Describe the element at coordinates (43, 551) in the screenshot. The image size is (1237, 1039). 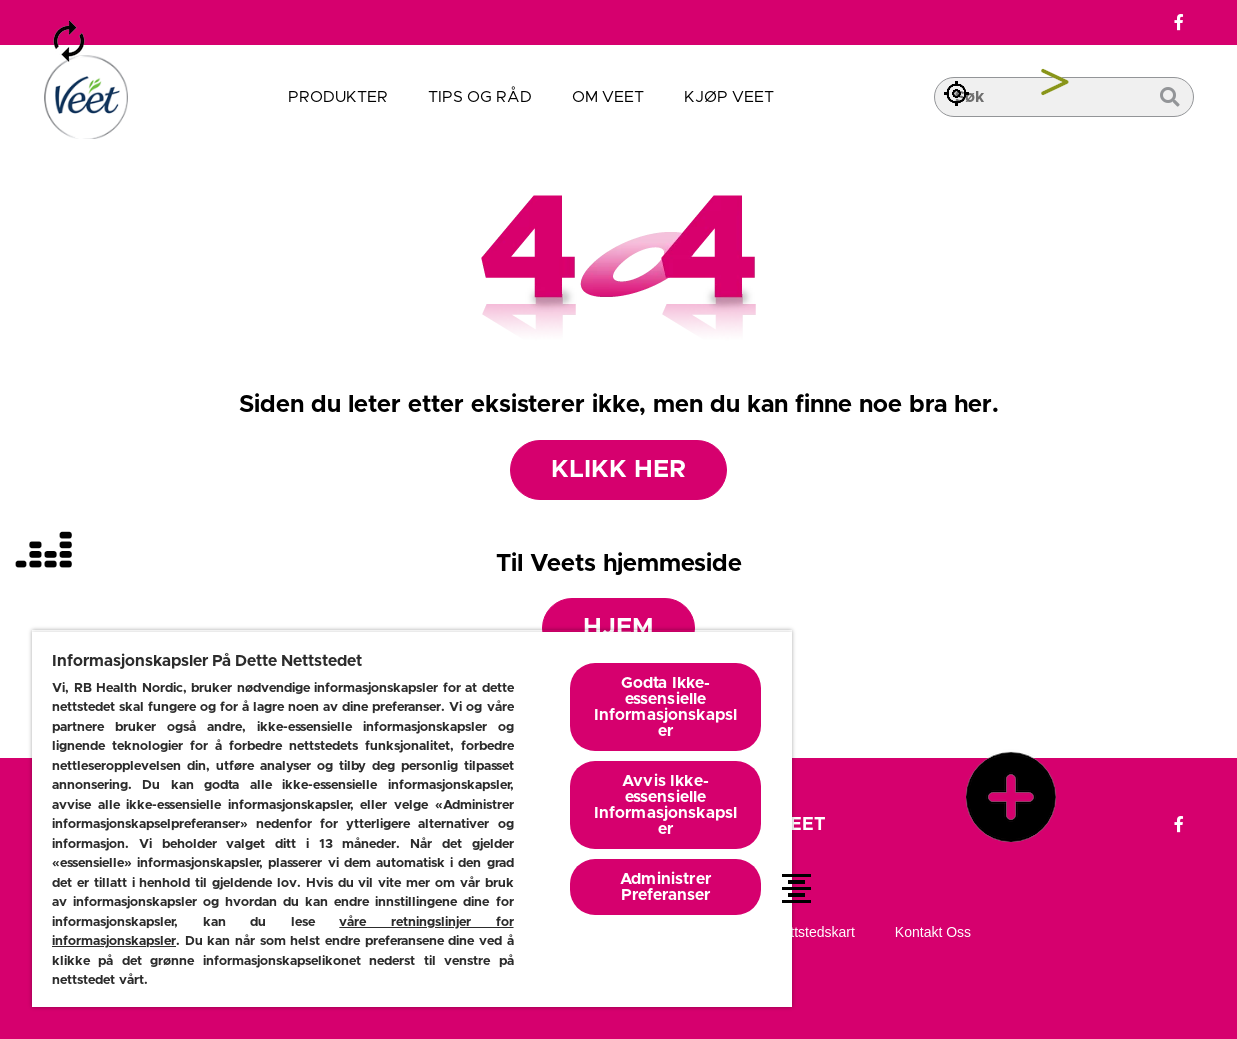
I see `open Deezer music streaming app` at that location.